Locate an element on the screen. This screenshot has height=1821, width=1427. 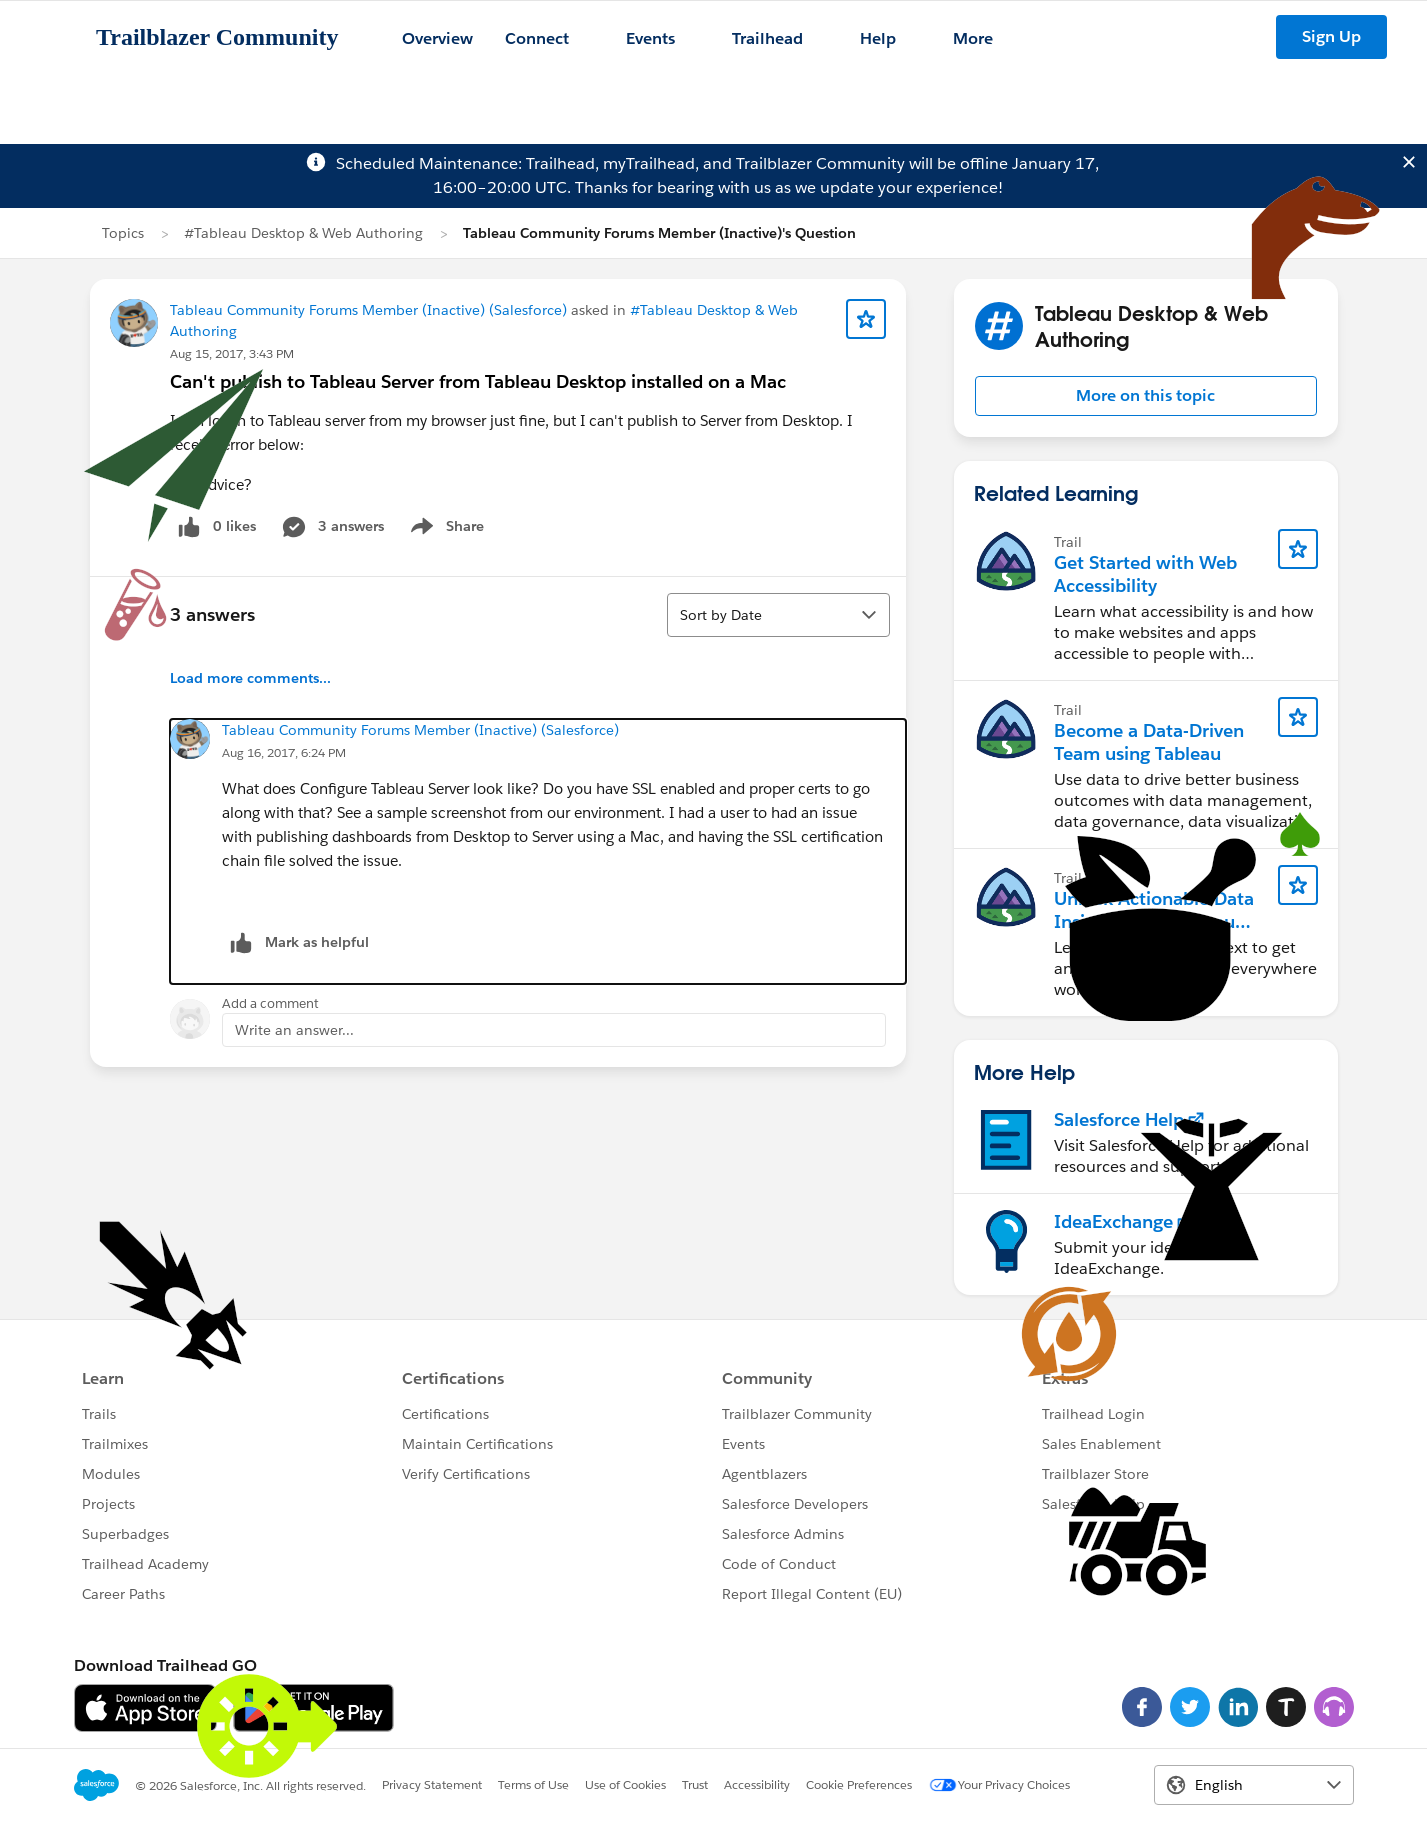
access the potion crafting menu is located at coordinates (1160, 928).